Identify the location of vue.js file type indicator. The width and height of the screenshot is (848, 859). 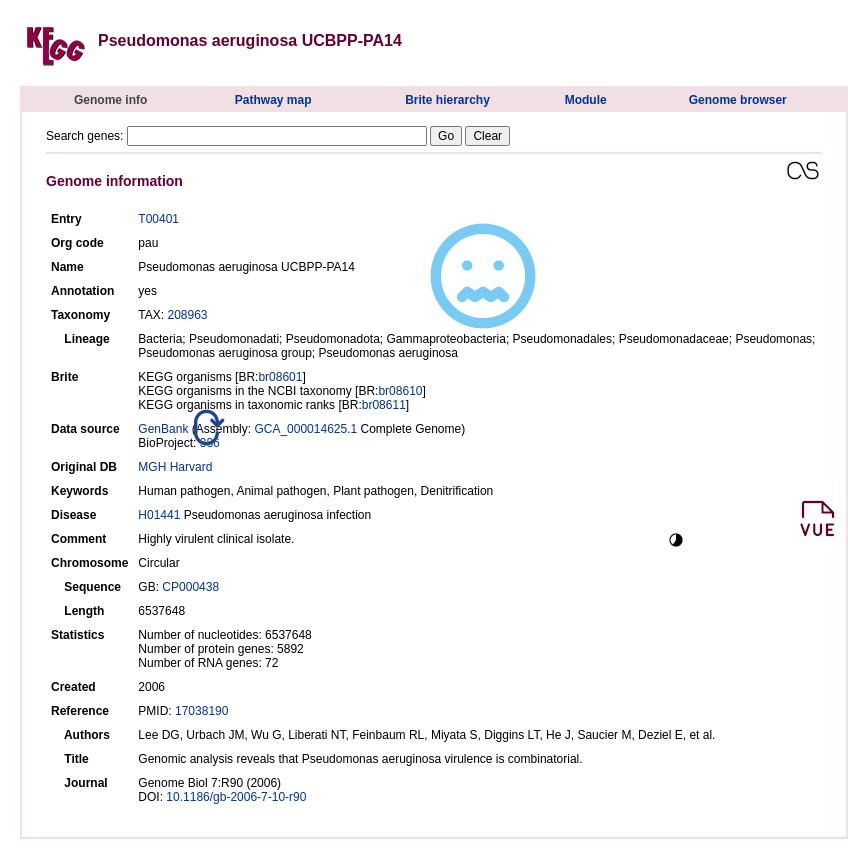
(818, 520).